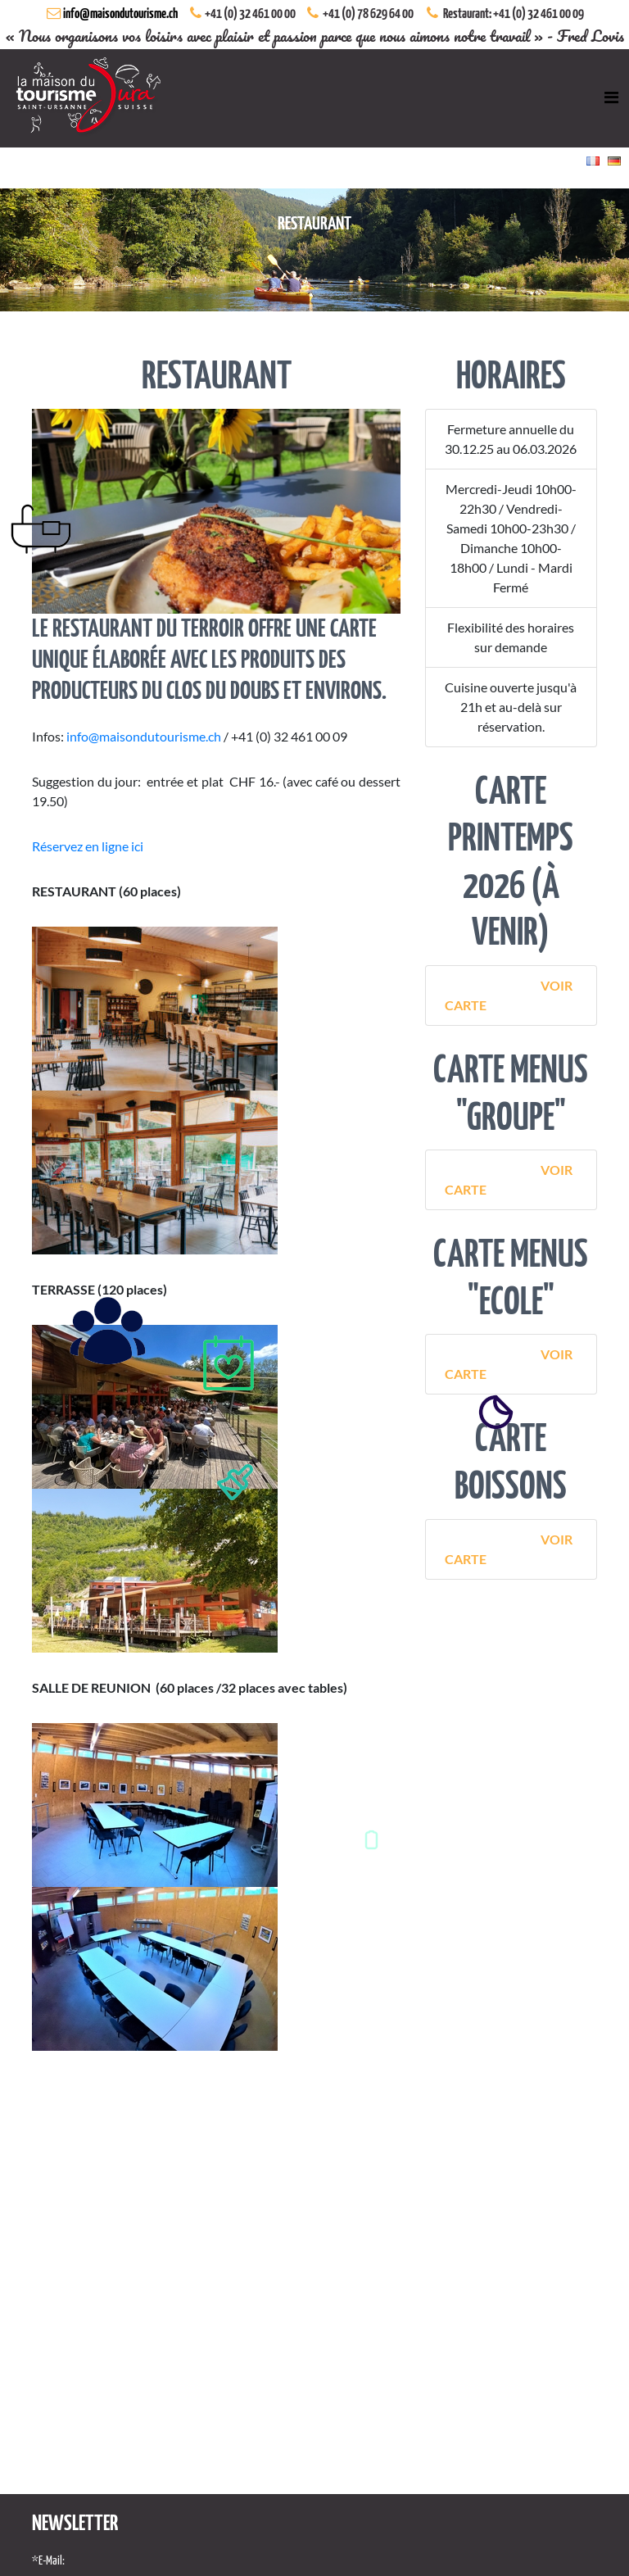 This screenshot has height=2576, width=629. Describe the element at coordinates (496, 1412) in the screenshot. I see `add a sticker to your message` at that location.